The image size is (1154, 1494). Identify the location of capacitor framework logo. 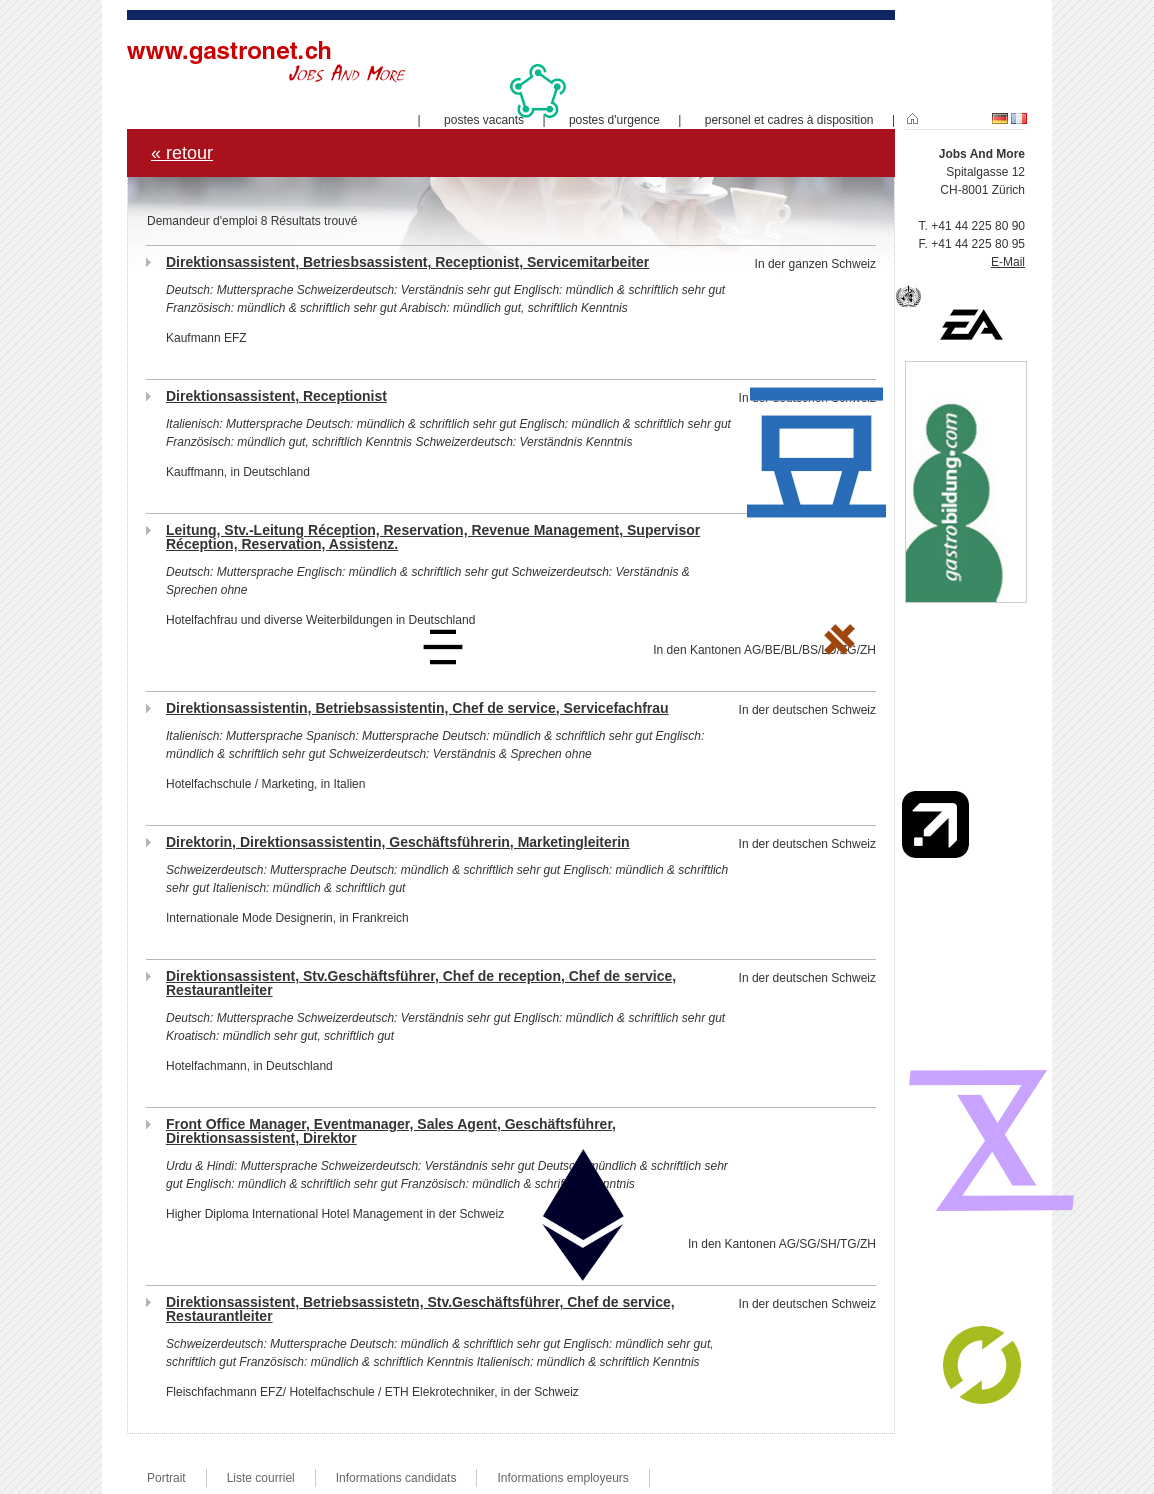
(839, 639).